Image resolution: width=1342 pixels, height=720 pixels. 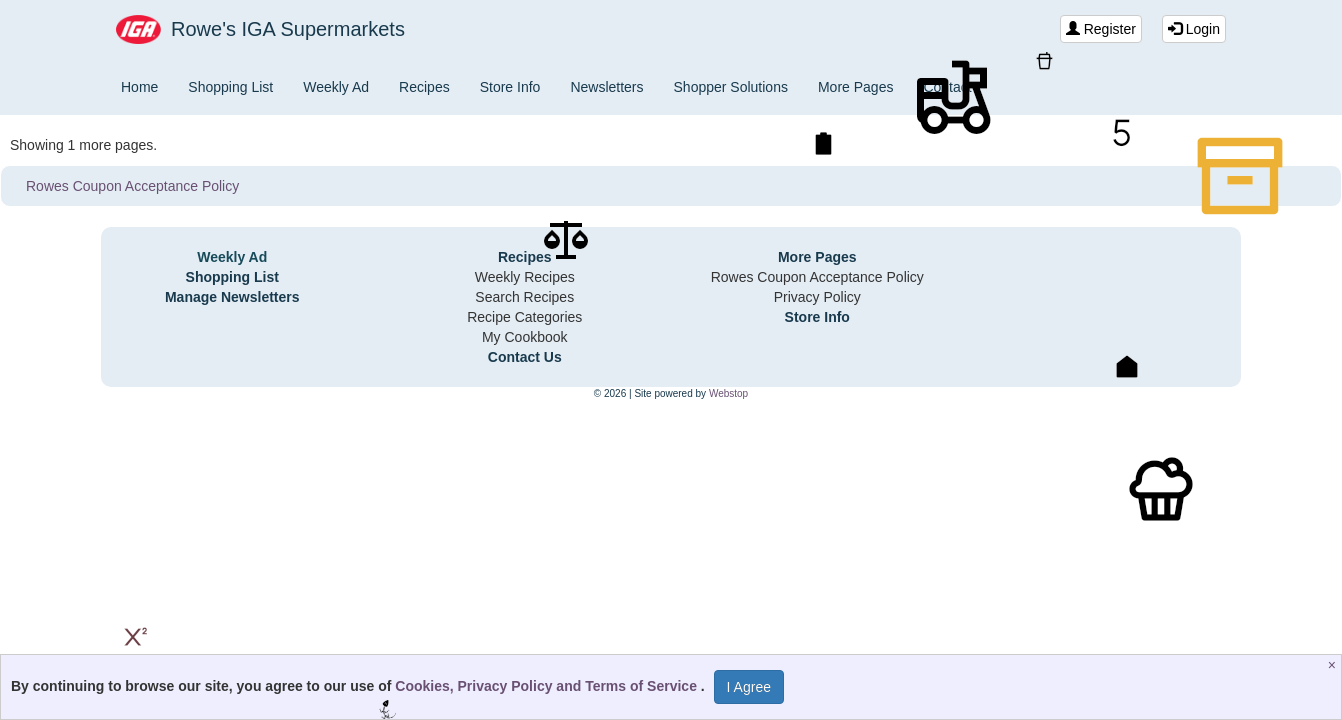 What do you see at coordinates (1240, 176) in the screenshot?
I see `archive this item` at bounding box center [1240, 176].